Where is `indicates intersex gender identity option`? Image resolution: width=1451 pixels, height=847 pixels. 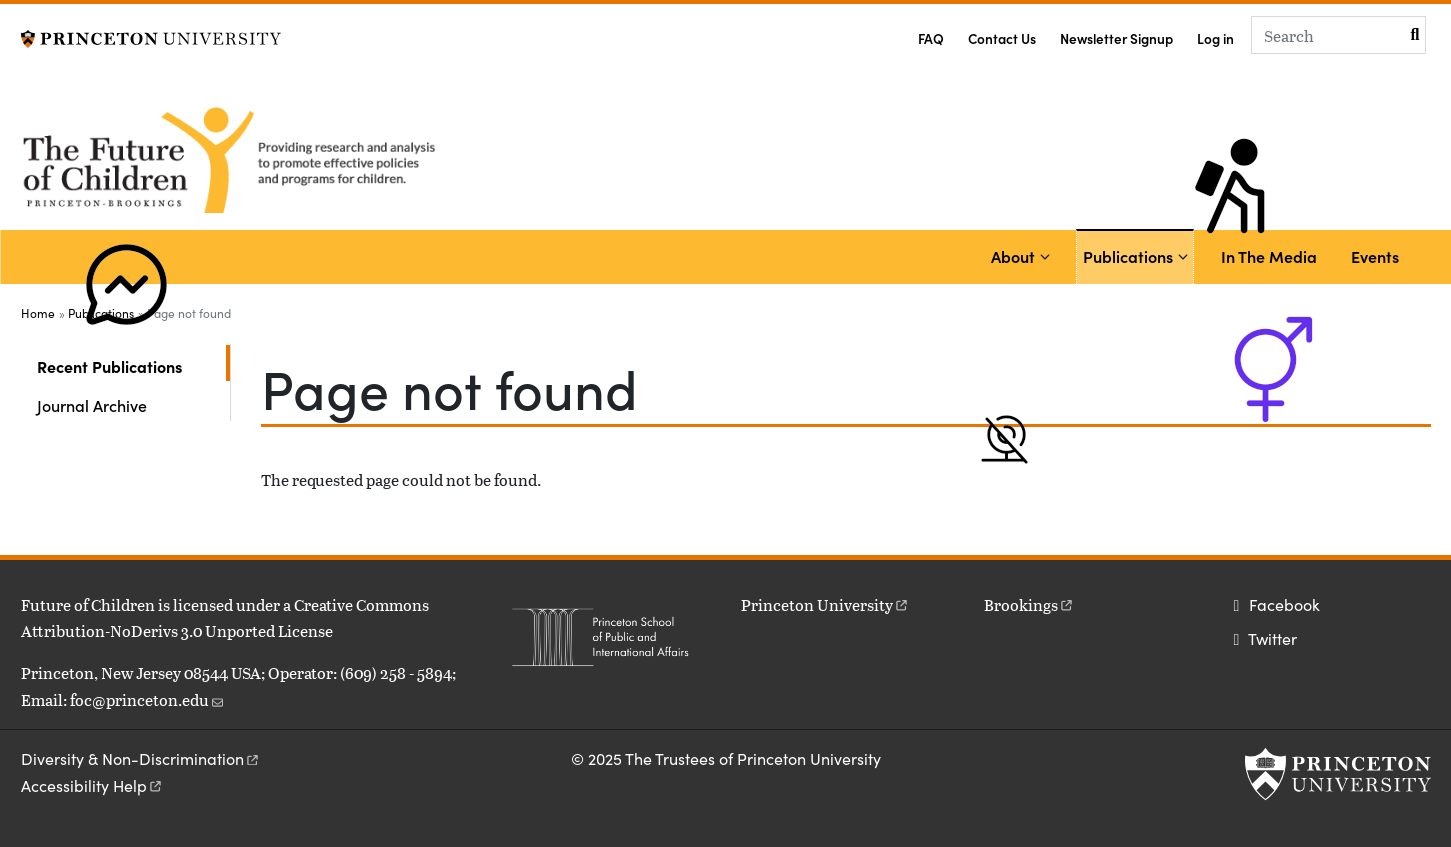
indicates intersex gender identity option is located at coordinates (1269, 367).